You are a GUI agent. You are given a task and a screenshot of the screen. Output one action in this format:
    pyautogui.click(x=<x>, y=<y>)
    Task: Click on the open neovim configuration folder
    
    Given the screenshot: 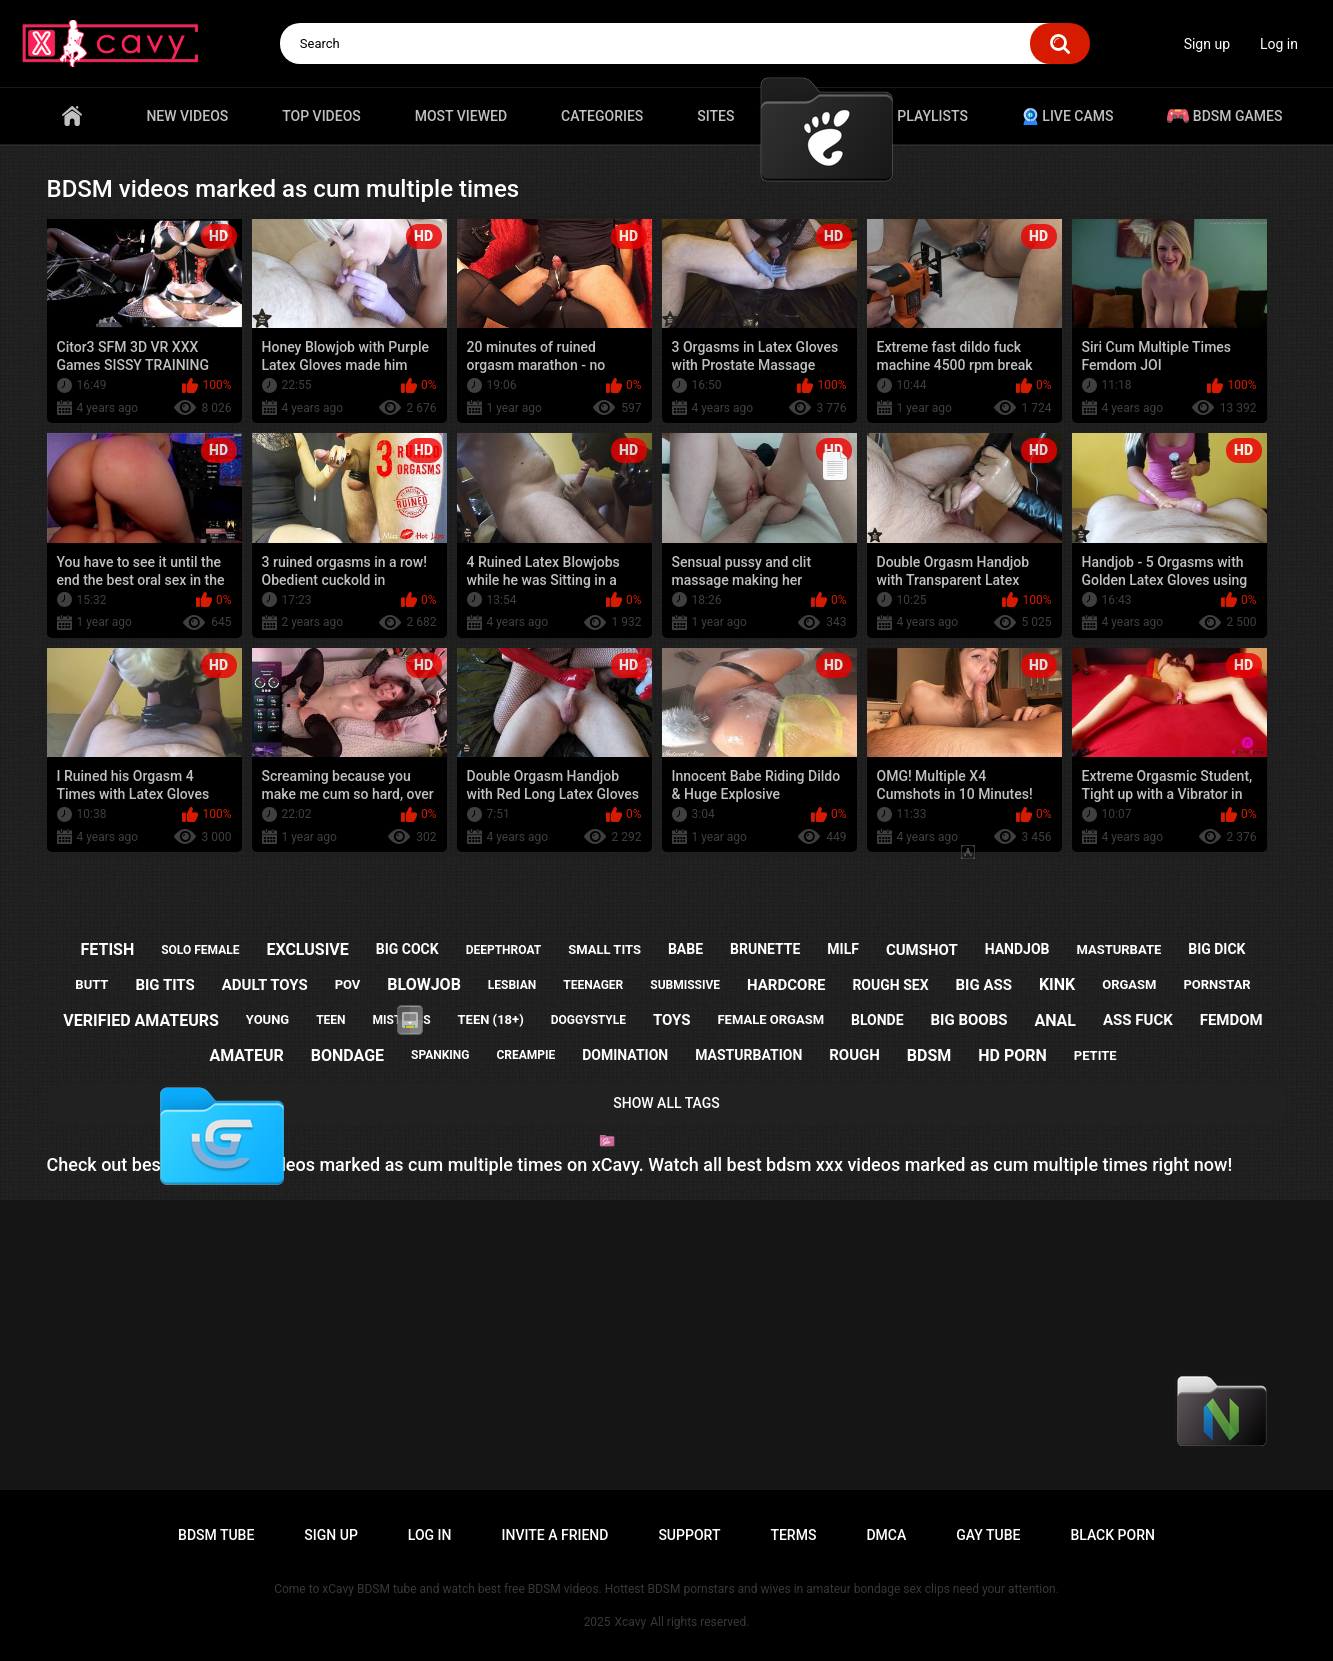 What is the action you would take?
    pyautogui.click(x=1221, y=1413)
    